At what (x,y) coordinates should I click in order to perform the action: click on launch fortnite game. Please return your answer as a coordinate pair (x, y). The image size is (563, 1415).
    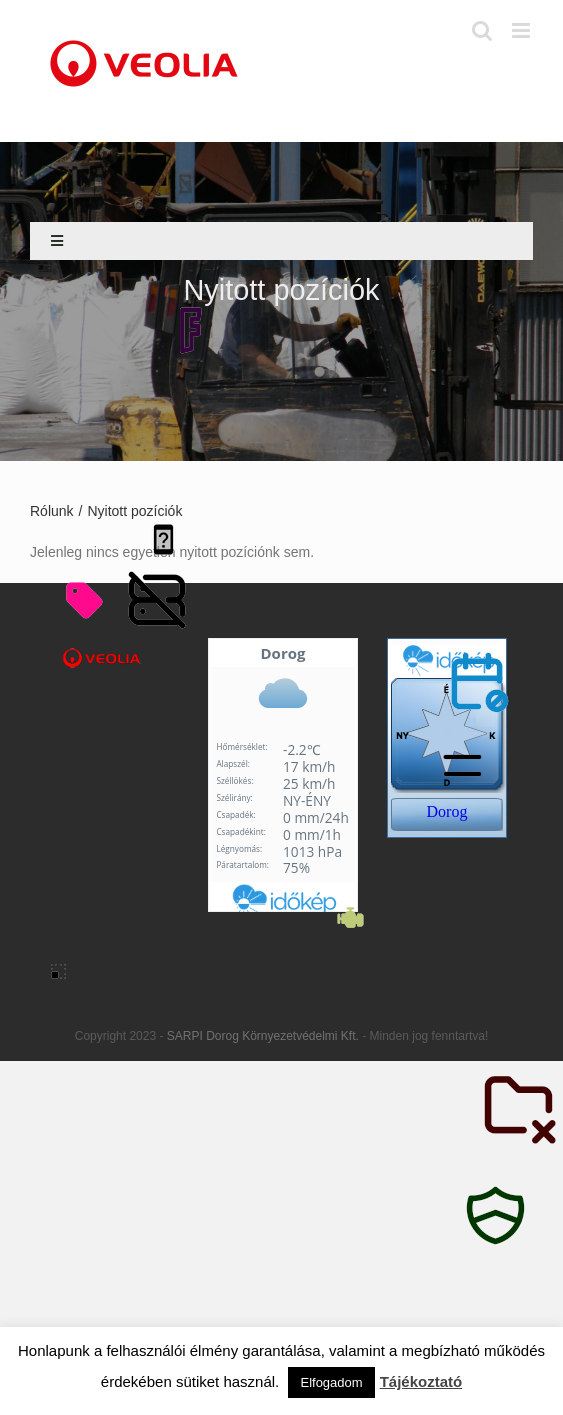
    Looking at the image, I should click on (191, 330).